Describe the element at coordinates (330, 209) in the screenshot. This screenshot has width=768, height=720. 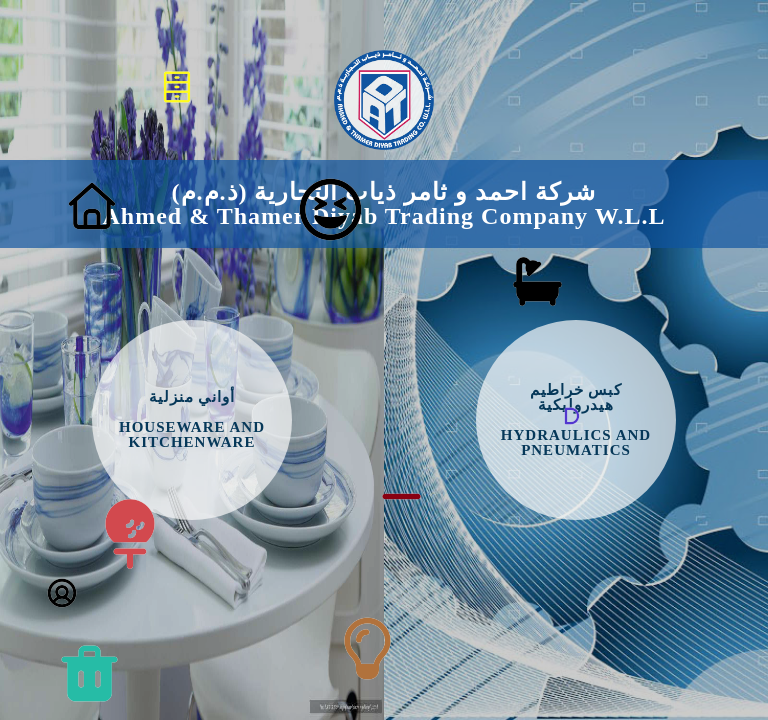
I see `react with a laughing emoji` at that location.